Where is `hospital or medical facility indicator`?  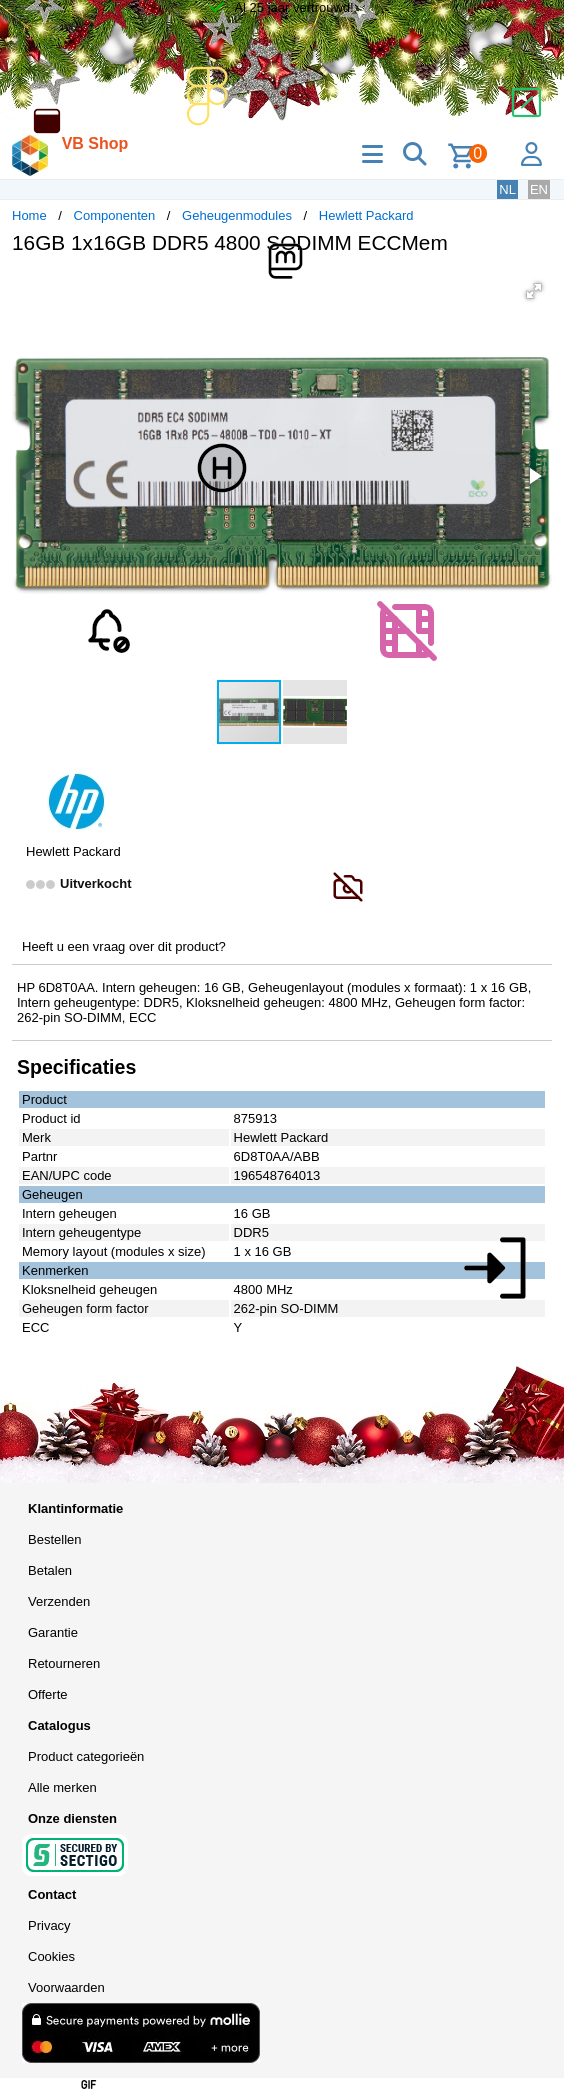
hospital or medical facility indicator is located at coordinates (222, 468).